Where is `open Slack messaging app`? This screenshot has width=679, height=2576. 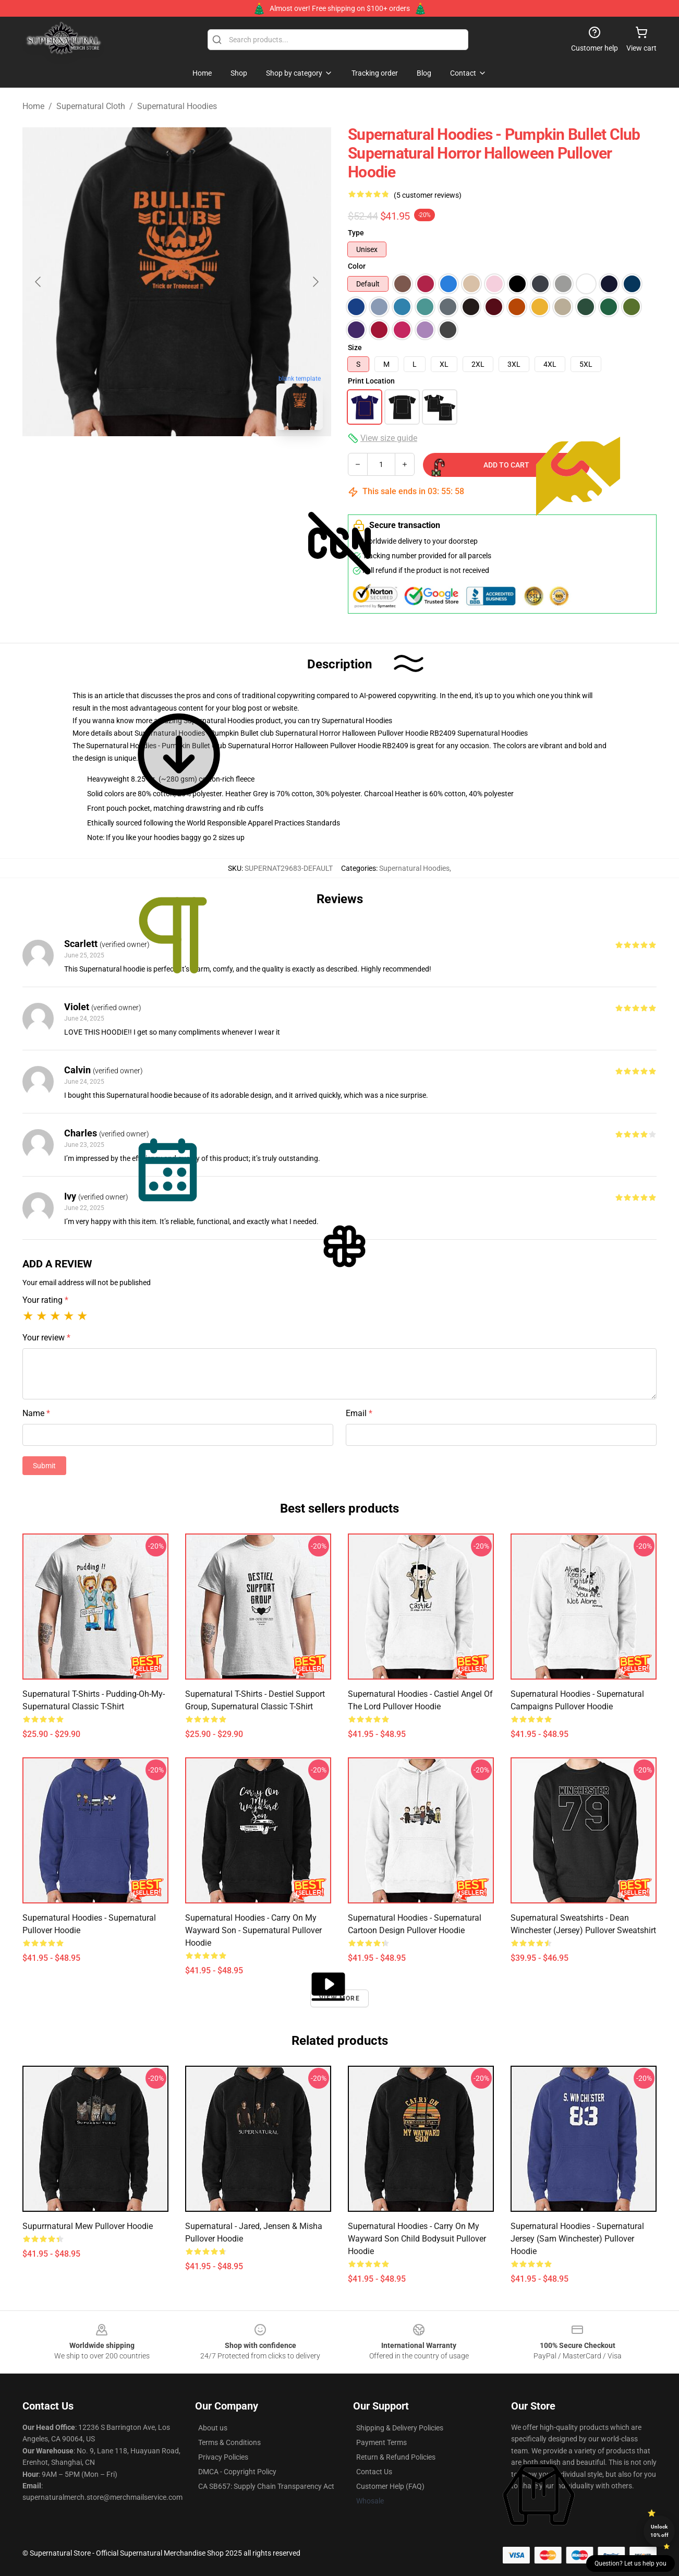 open Slack messaging app is located at coordinates (344, 1246).